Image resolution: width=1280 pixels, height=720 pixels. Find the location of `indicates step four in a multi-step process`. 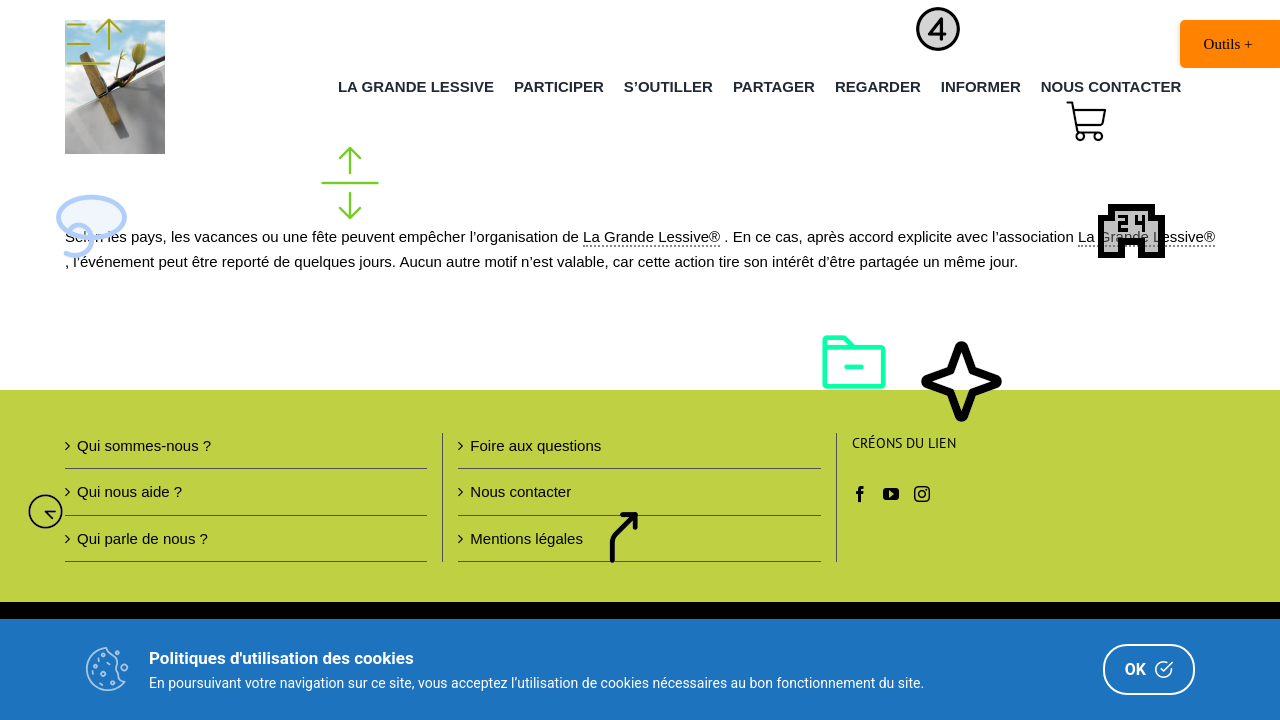

indicates step four in a multi-step process is located at coordinates (938, 29).